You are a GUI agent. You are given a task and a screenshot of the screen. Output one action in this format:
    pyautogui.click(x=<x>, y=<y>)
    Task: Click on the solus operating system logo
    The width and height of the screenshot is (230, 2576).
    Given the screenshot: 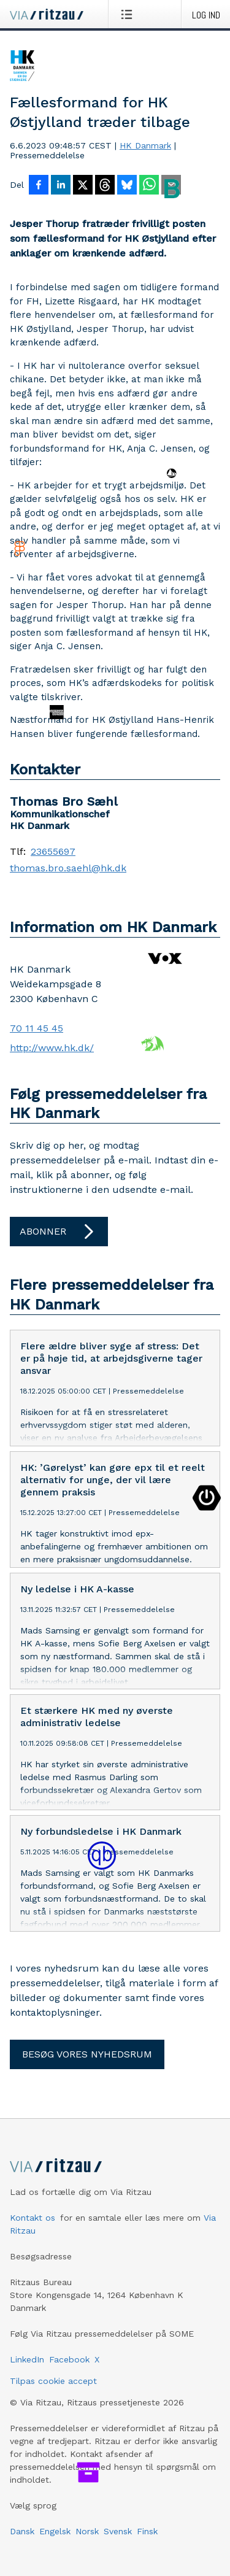 What is the action you would take?
    pyautogui.click(x=172, y=473)
    